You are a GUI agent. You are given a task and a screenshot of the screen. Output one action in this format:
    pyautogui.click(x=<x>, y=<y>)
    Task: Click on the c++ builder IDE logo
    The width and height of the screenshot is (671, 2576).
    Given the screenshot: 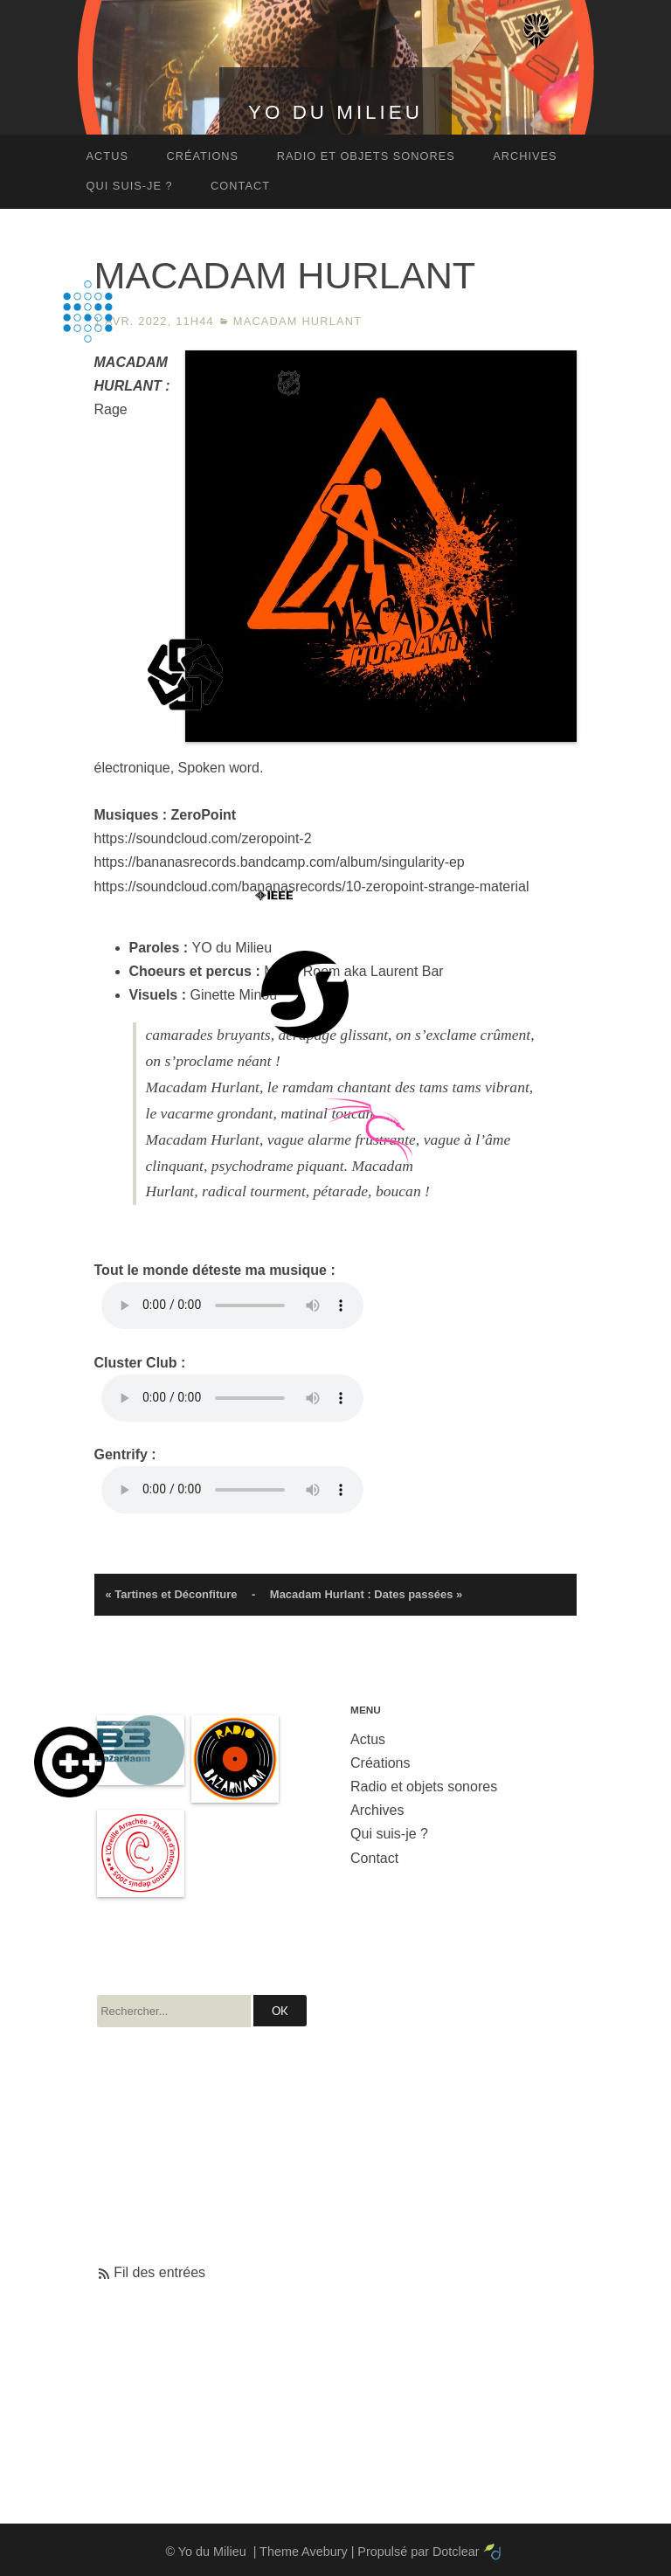 What is the action you would take?
    pyautogui.click(x=69, y=1762)
    